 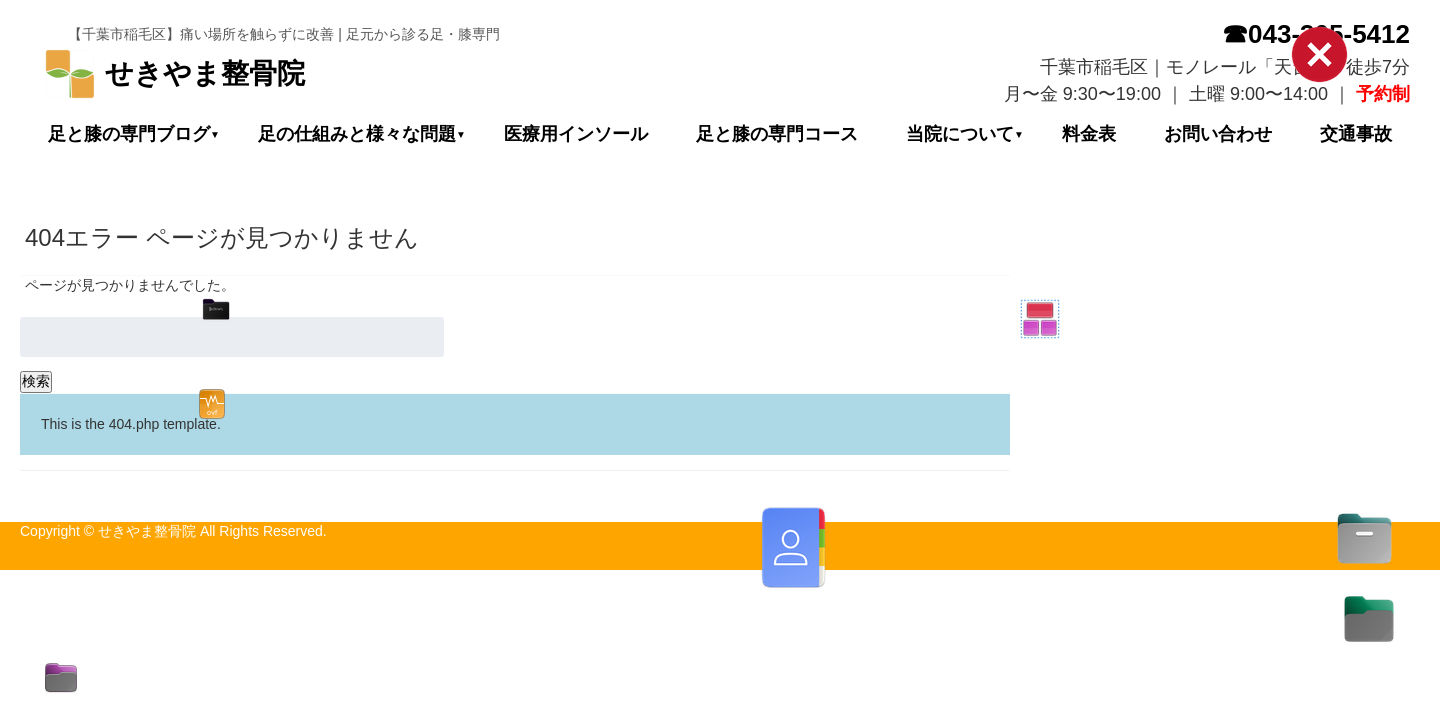 What do you see at coordinates (793, 547) in the screenshot?
I see `open the address book app` at bounding box center [793, 547].